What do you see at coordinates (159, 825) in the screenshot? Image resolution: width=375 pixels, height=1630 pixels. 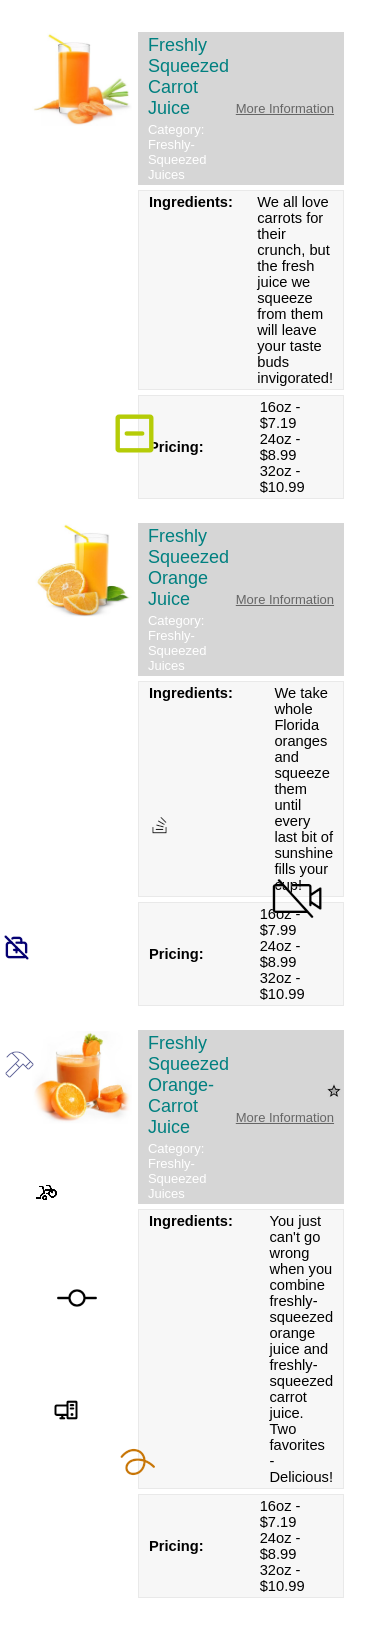 I see `visit stack overflow for developer help` at bounding box center [159, 825].